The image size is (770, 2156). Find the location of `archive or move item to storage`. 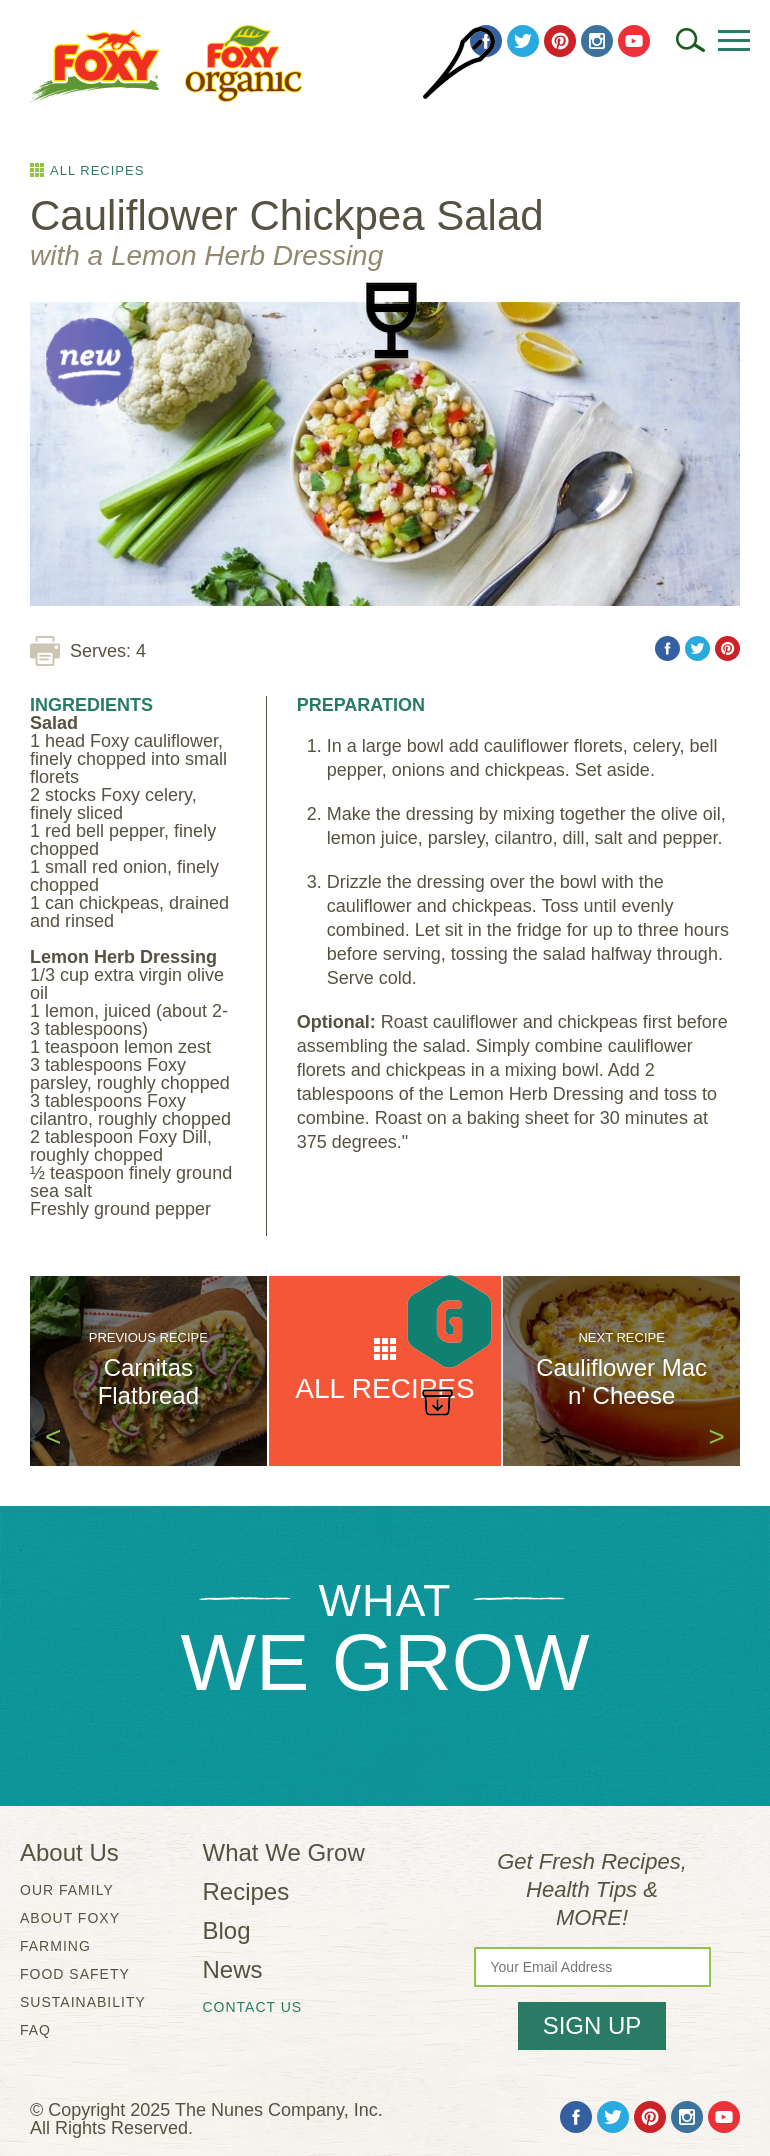

archive or move item to storage is located at coordinates (437, 1402).